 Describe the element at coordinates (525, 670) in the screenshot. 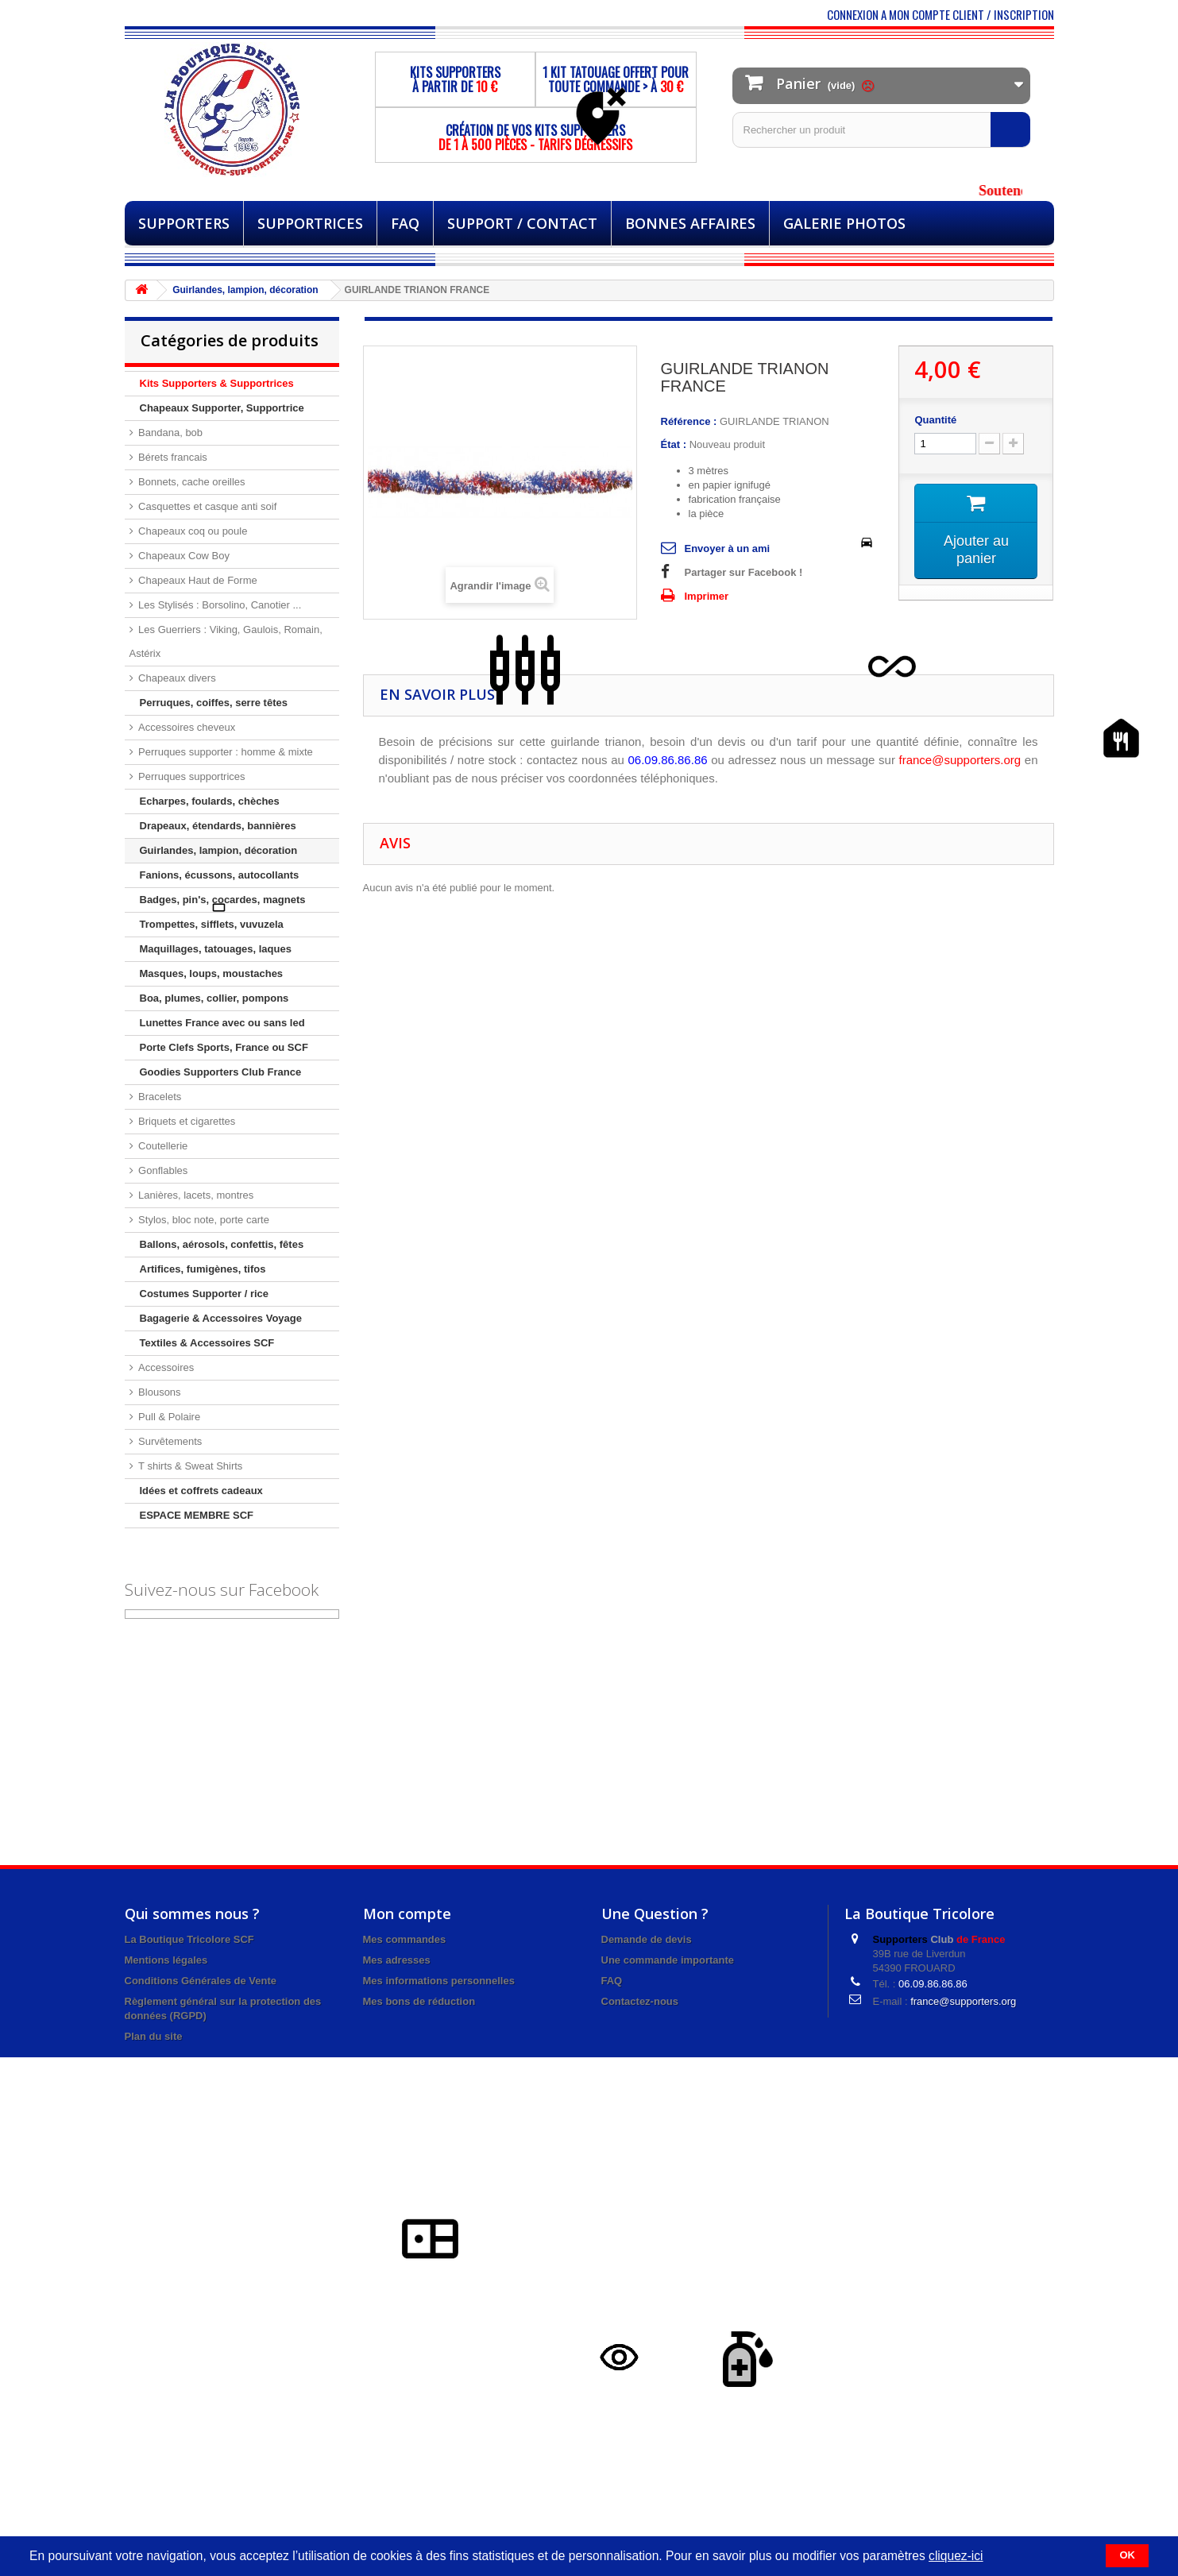

I see `configure audio or video input connections` at that location.